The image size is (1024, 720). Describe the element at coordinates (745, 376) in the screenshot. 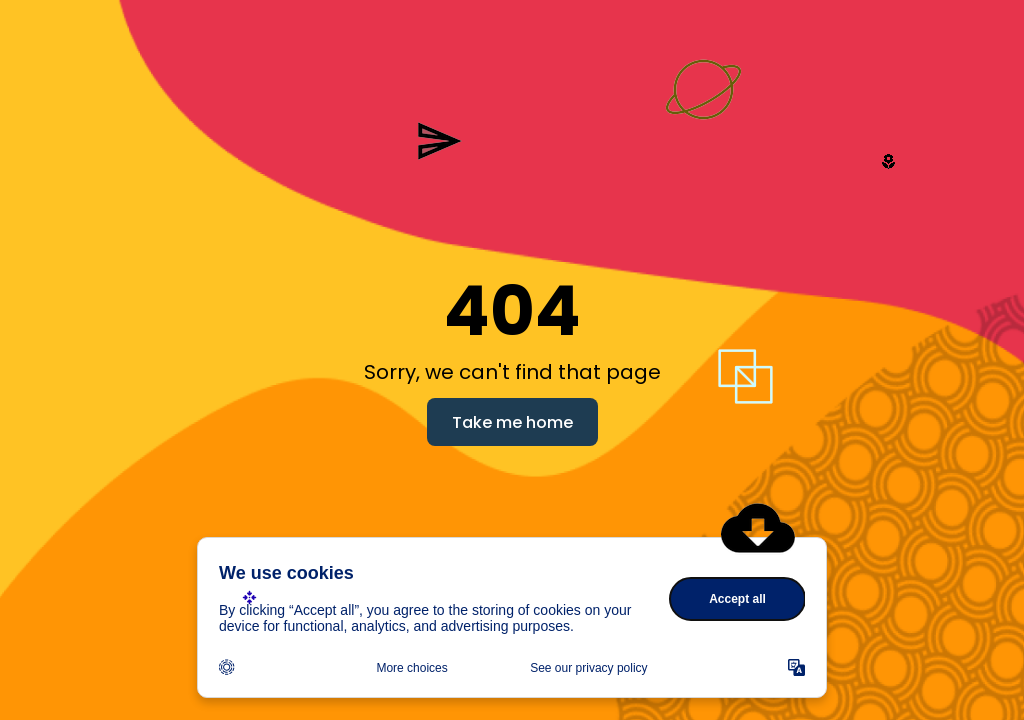

I see `intersect or merge two layers` at that location.